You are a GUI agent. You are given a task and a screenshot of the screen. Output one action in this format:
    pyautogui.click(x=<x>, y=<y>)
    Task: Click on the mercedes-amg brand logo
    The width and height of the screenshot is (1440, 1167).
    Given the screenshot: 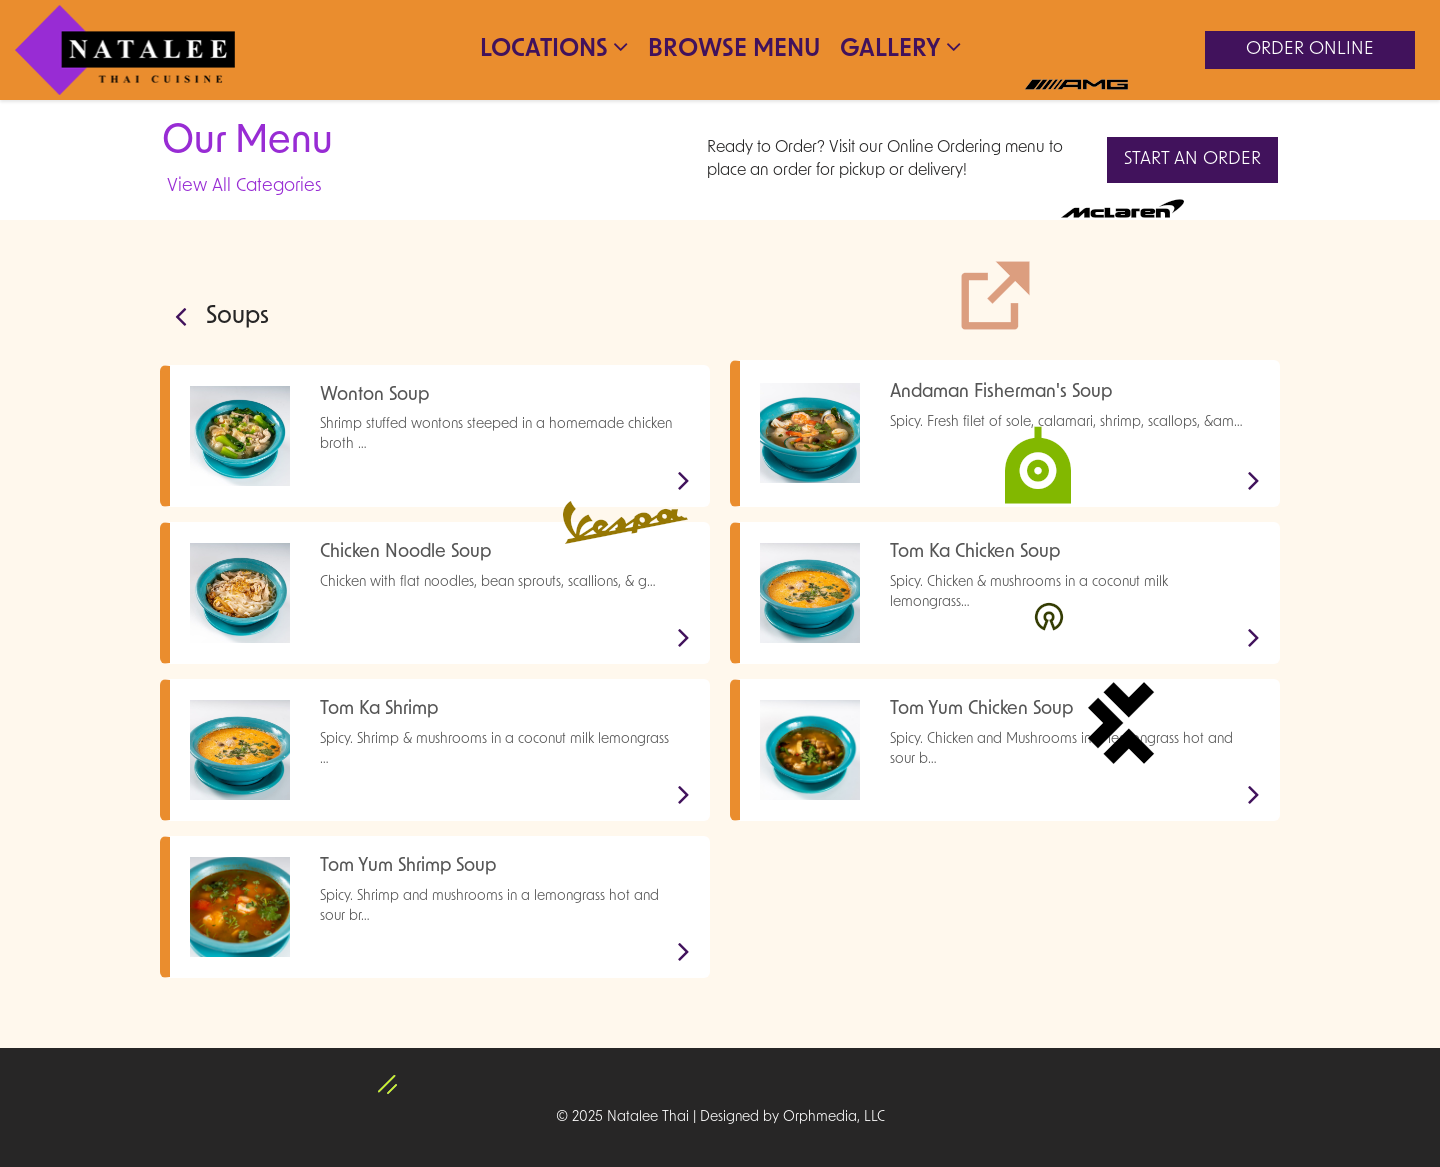 What is the action you would take?
    pyautogui.click(x=1076, y=84)
    